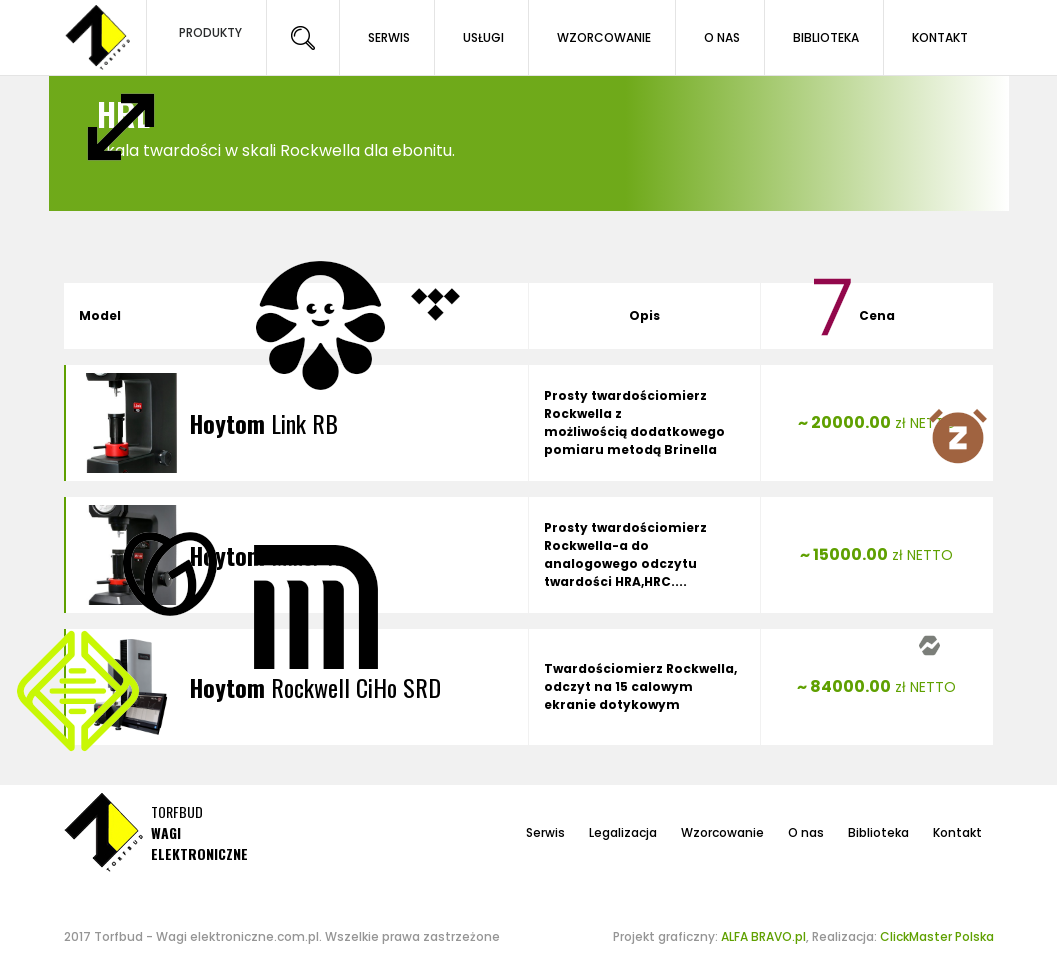  Describe the element at coordinates (831, 307) in the screenshot. I see `select or insert the number 7` at that location.